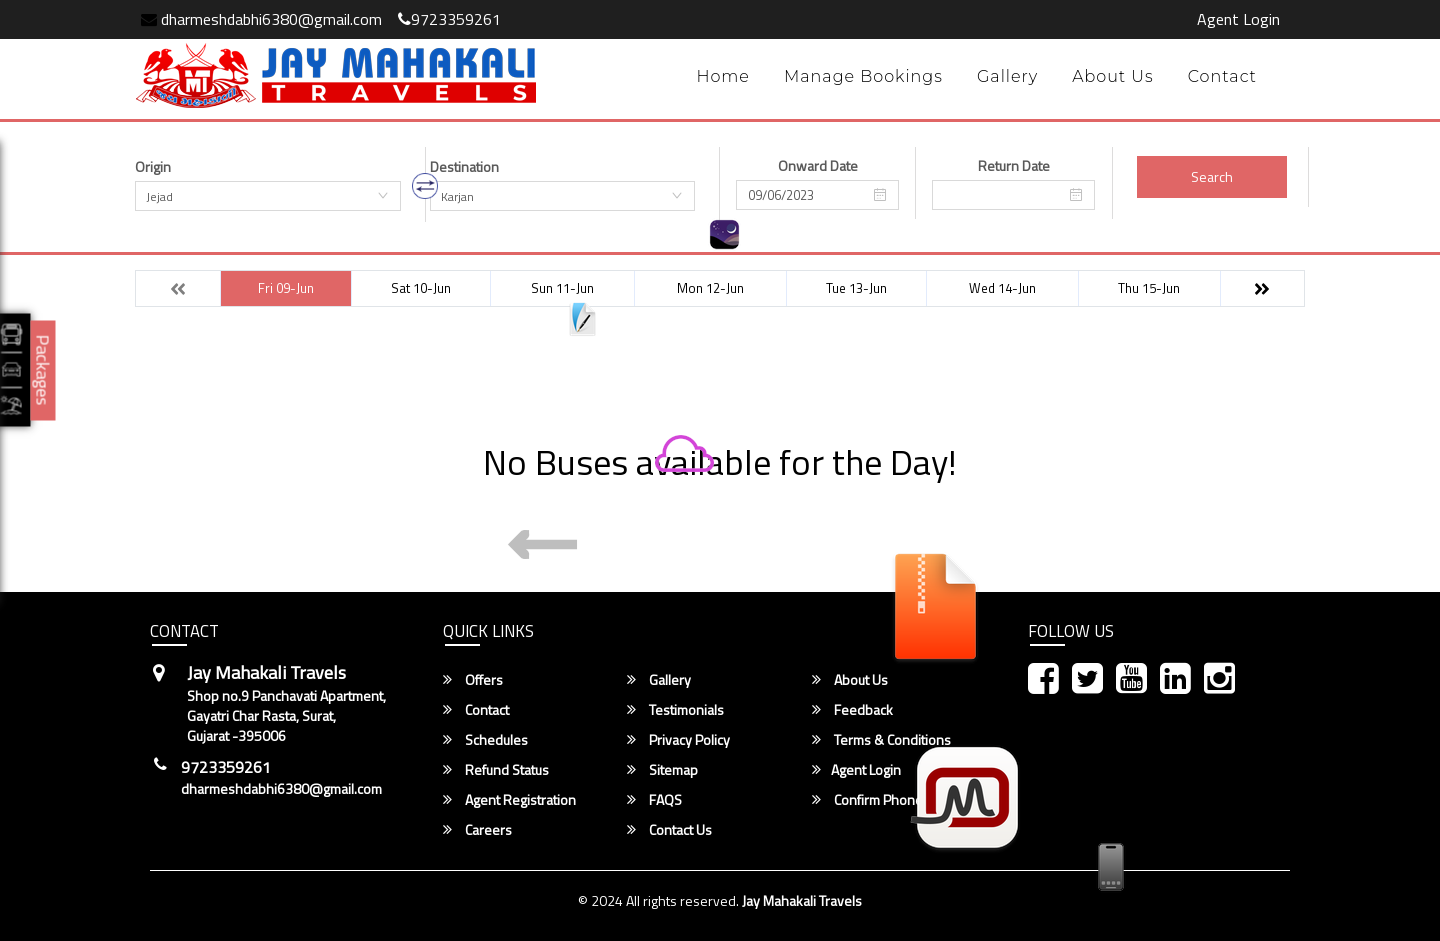 This screenshot has width=1440, height=941. What do you see at coordinates (564, 320) in the screenshot?
I see `a scribus document file` at bounding box center [564, 320].